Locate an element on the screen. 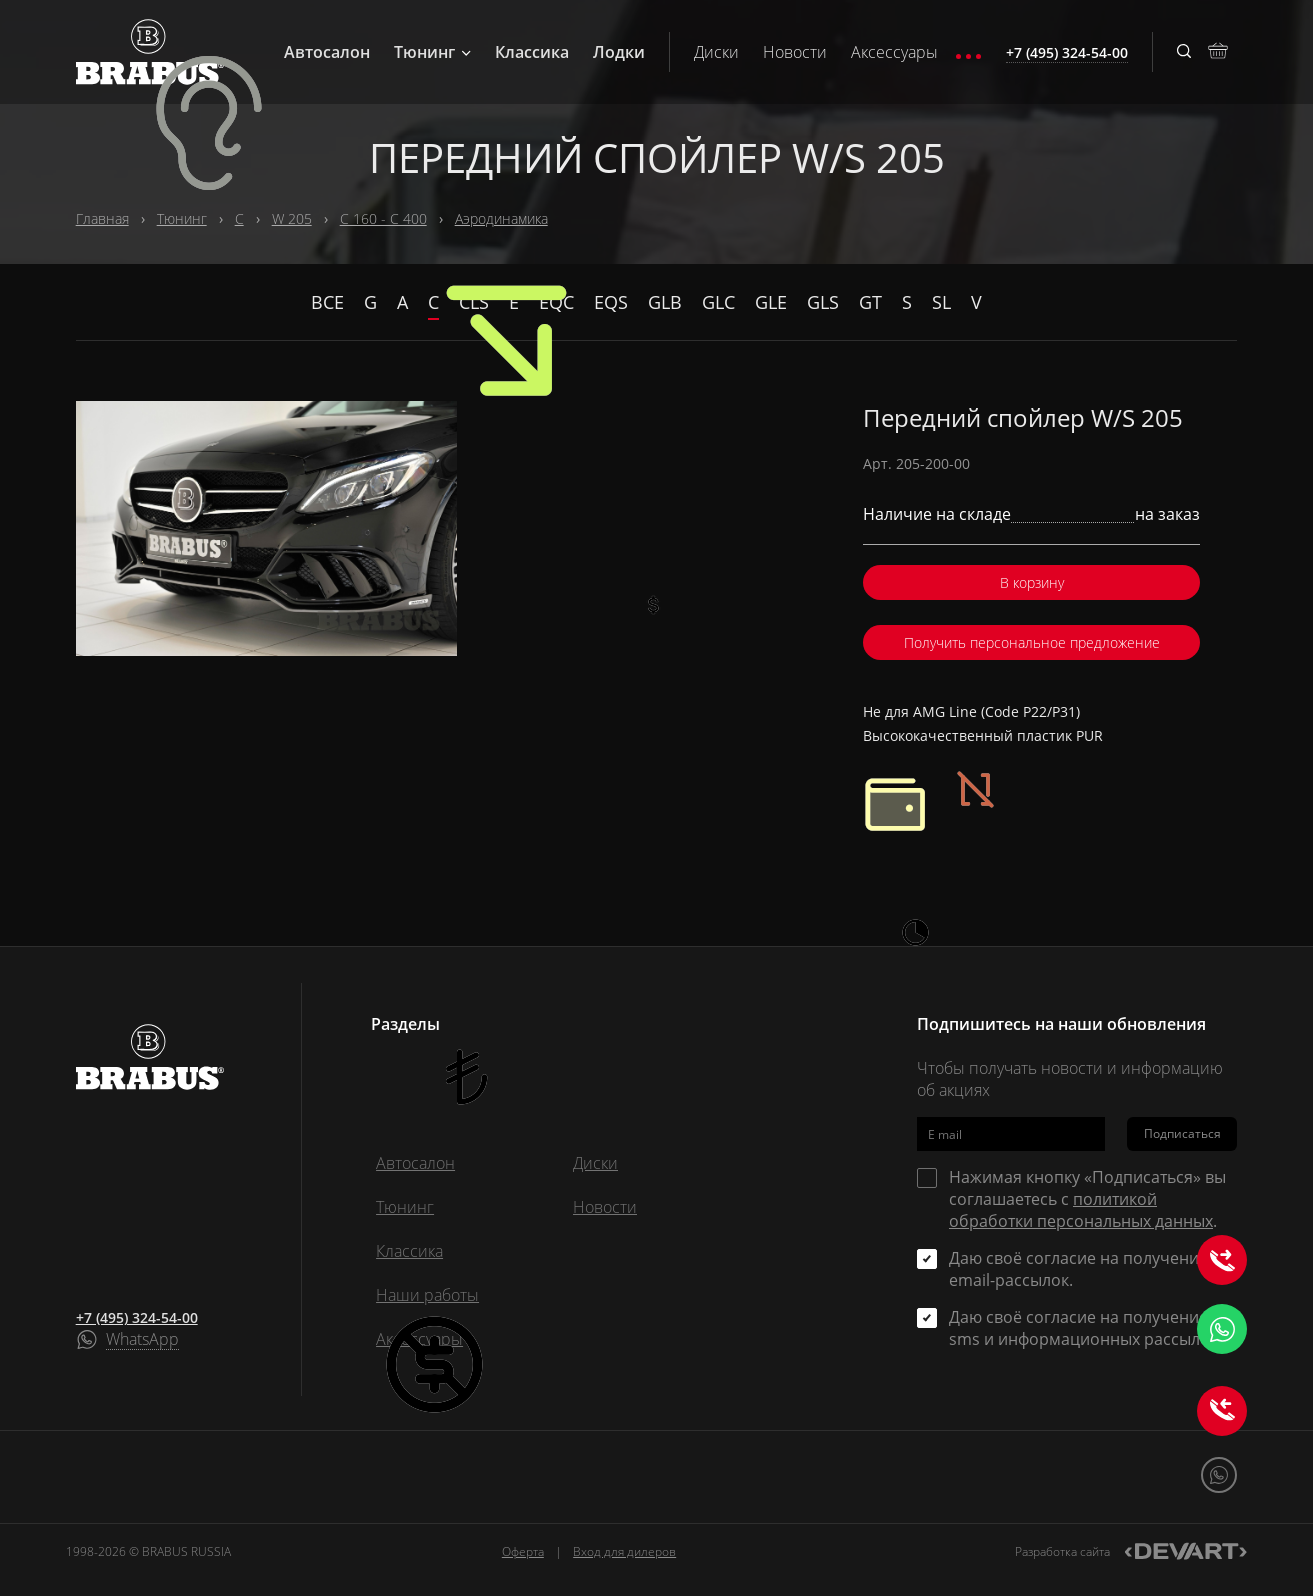  access your wallet or payment methods is located at coordinates (894, 807).